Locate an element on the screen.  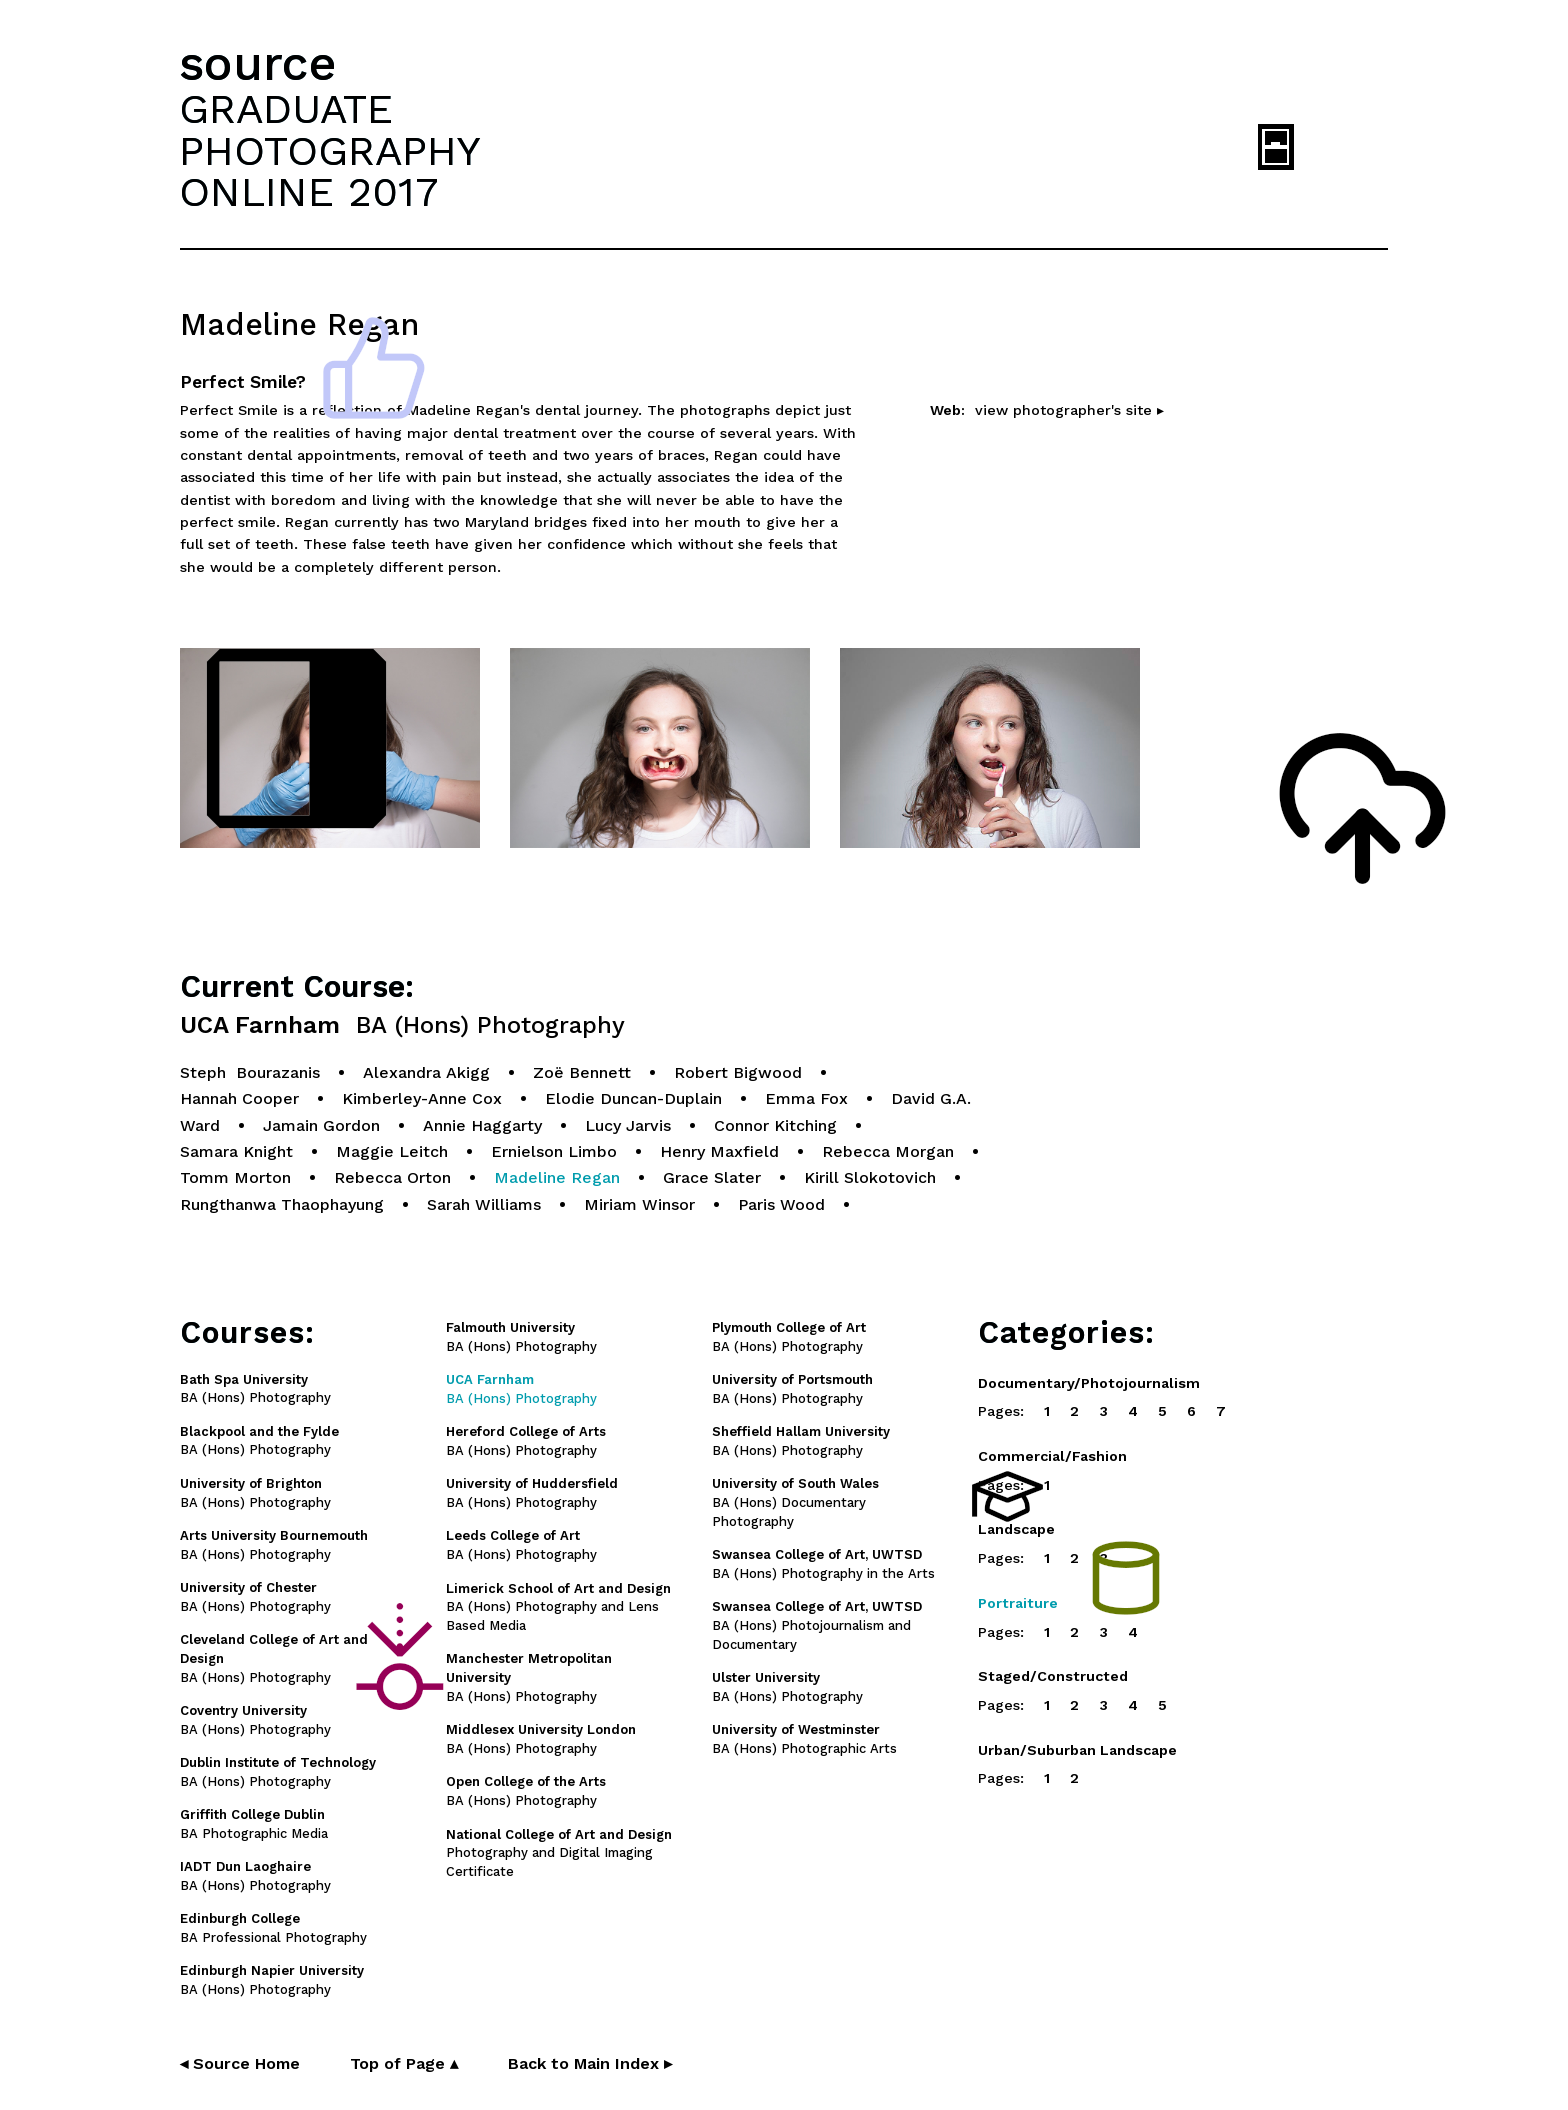
window sensor status for smart home is located at coordinates (1276, 147).